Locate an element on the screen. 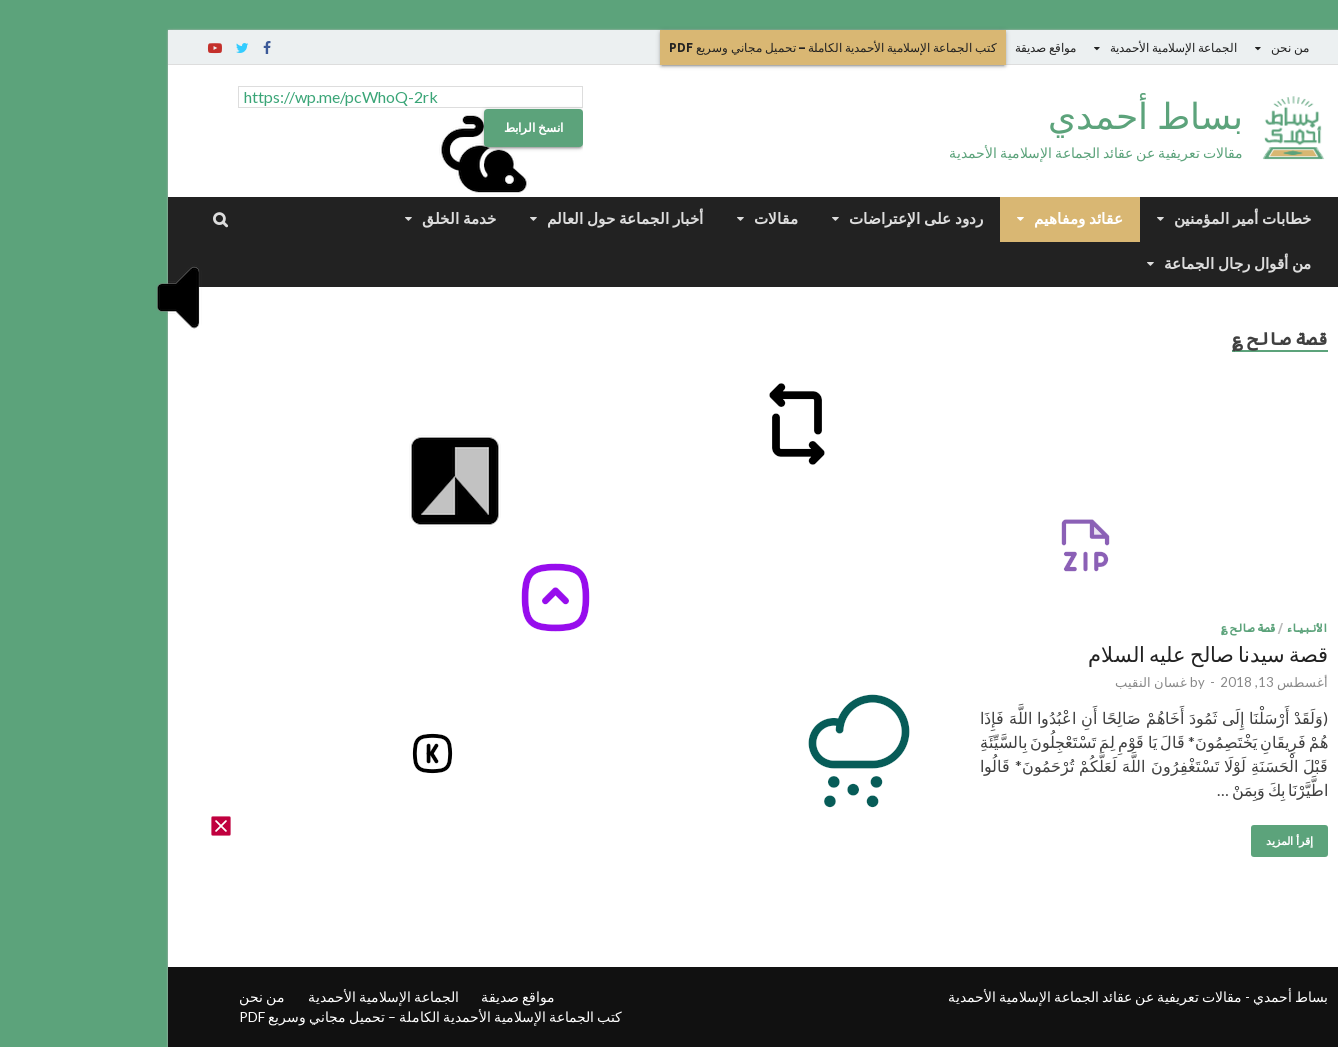 This screenshot has width=1338, height=1047. open or extract a zip archive is located at coordinates (1085, 547).